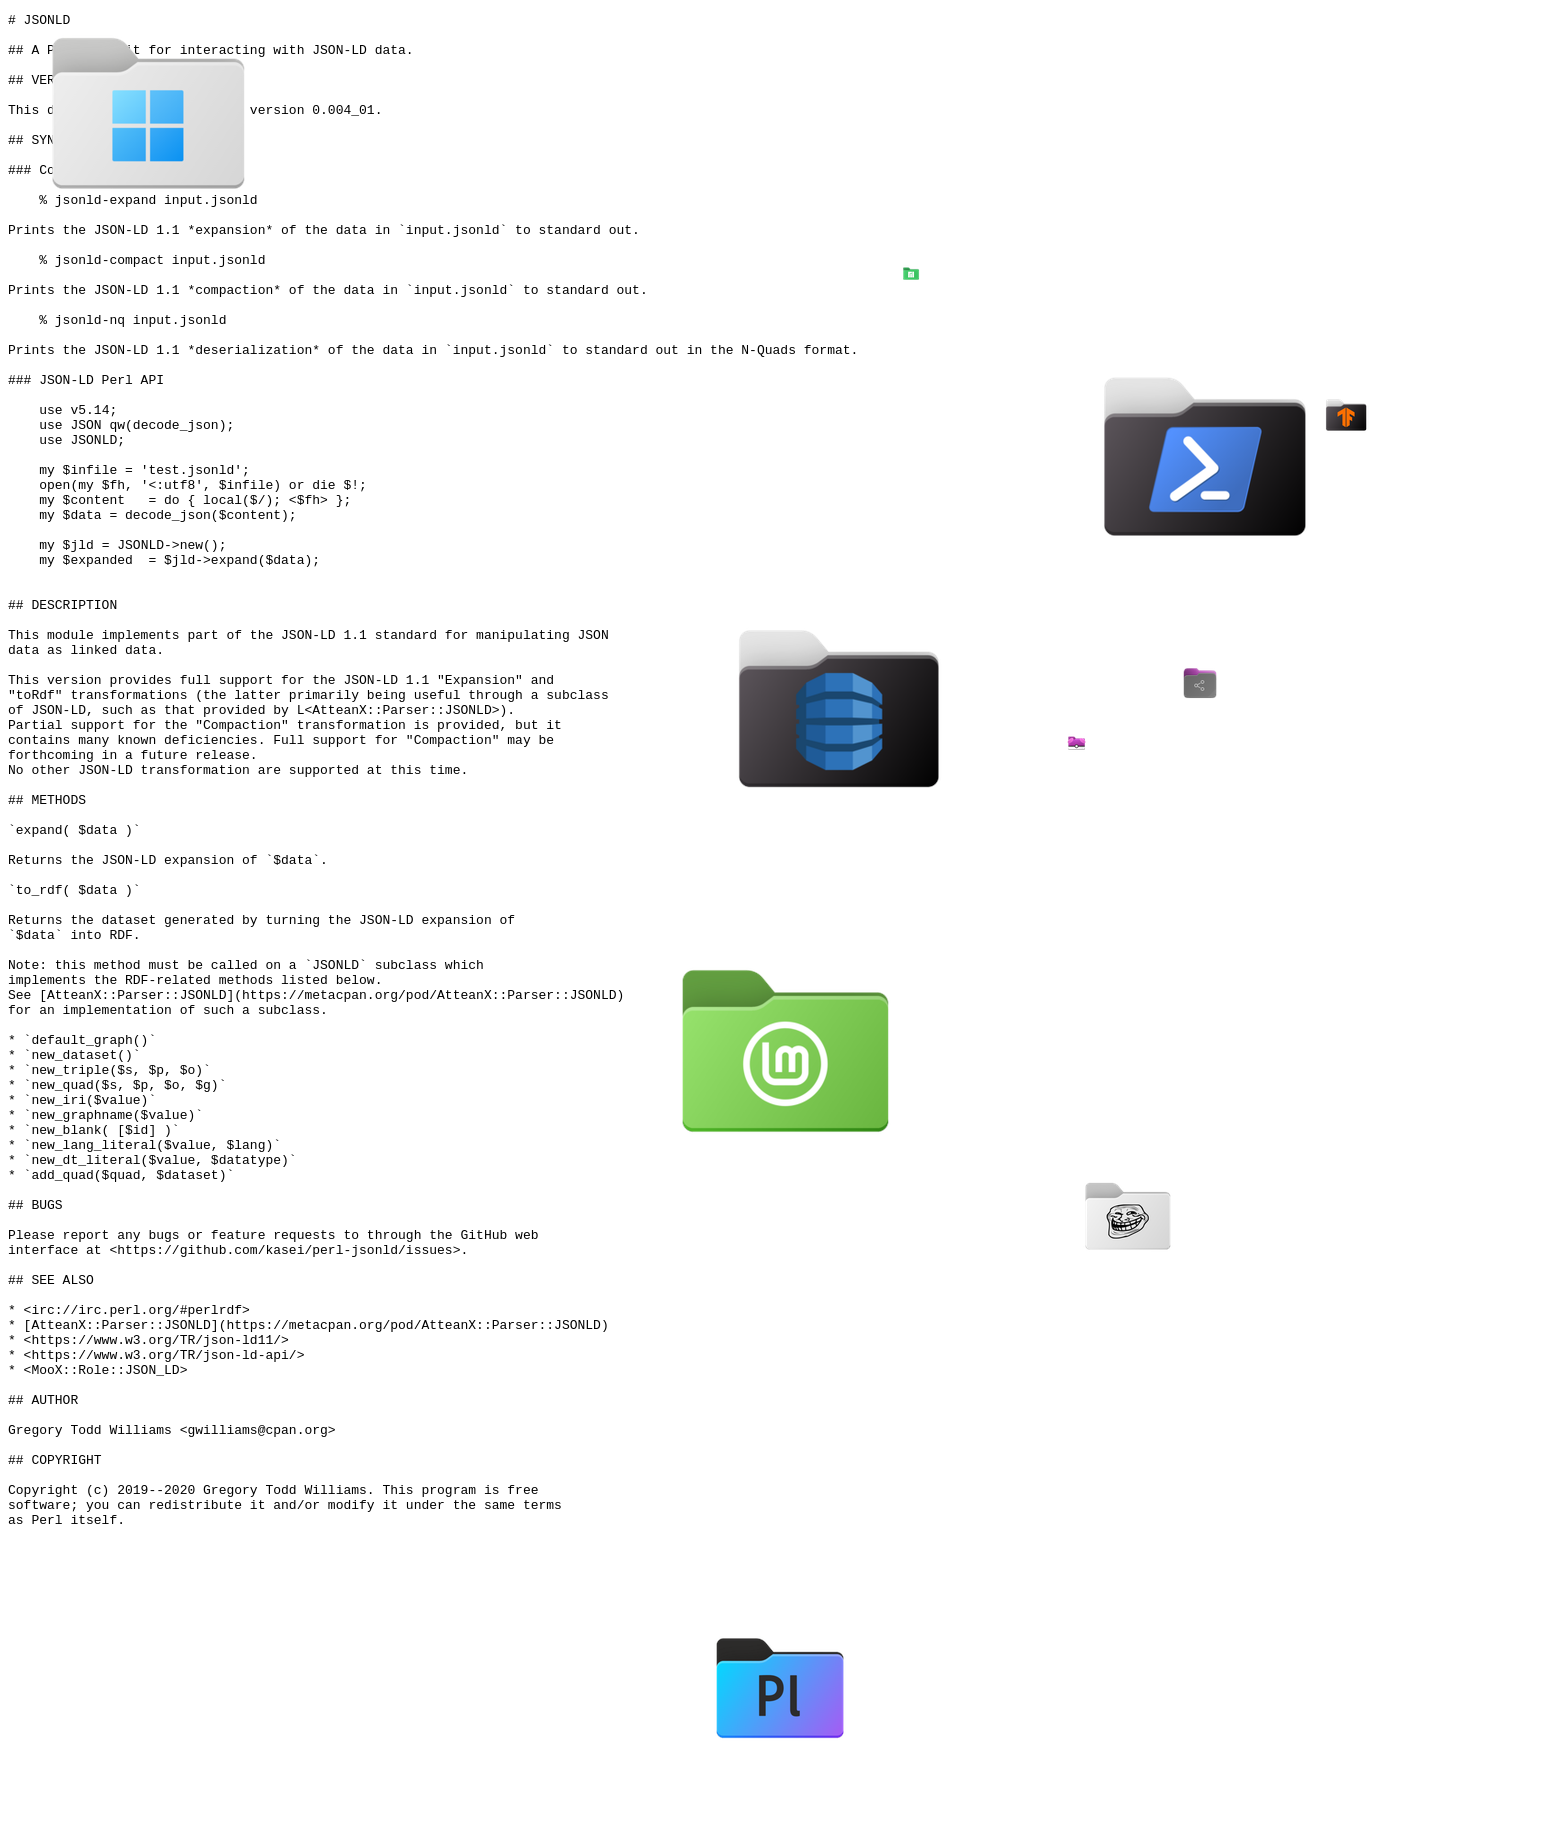 This screenshot has height=1844, width=1568. What do you see at coordinates (147, 118) in the screenshot?
I see `open the windows 11 system folder` at bounding box center [147, 118].